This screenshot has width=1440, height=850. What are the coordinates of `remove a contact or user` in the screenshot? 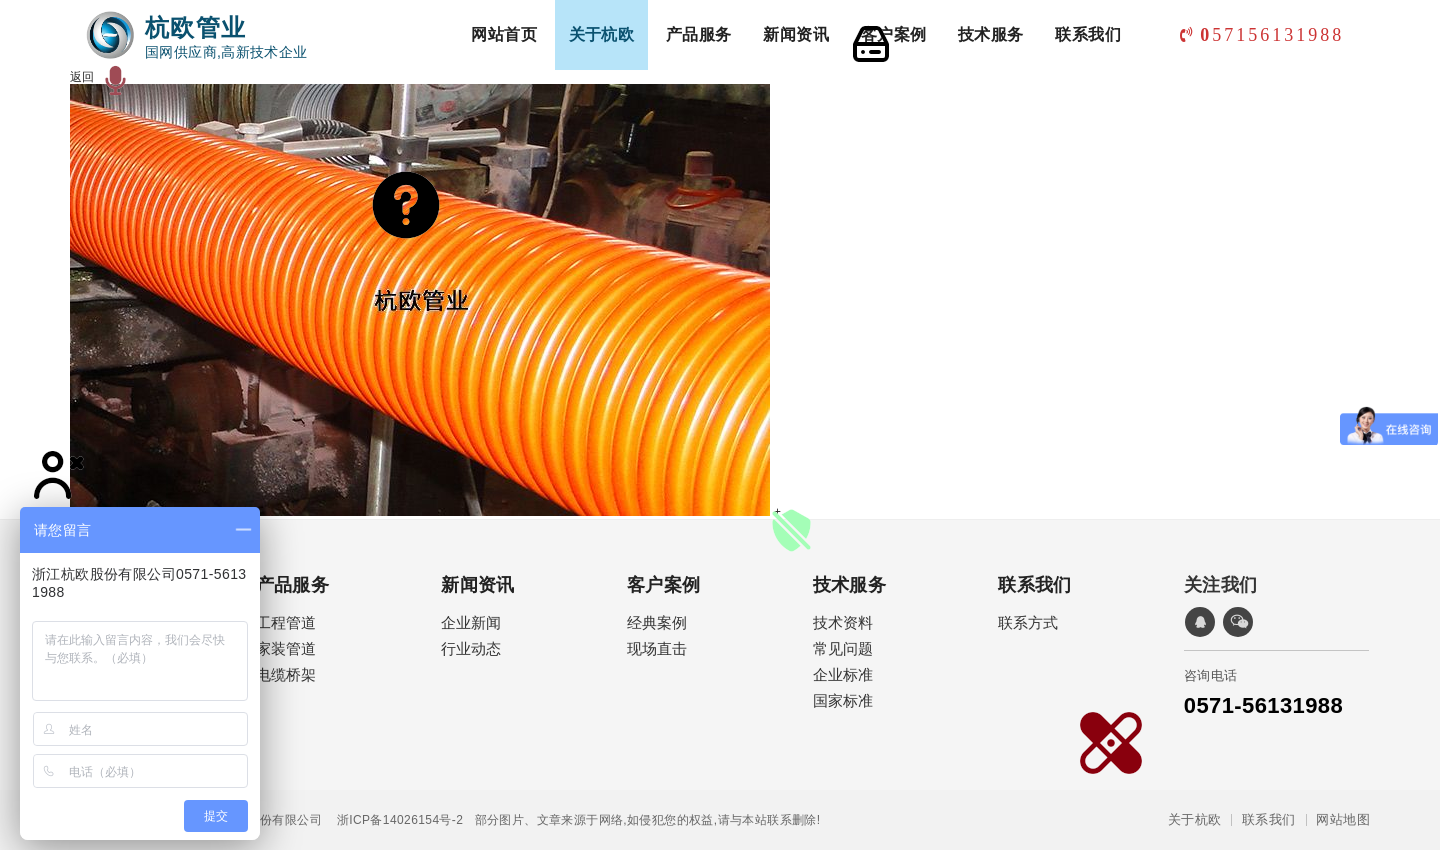 It's located at (58, 475).